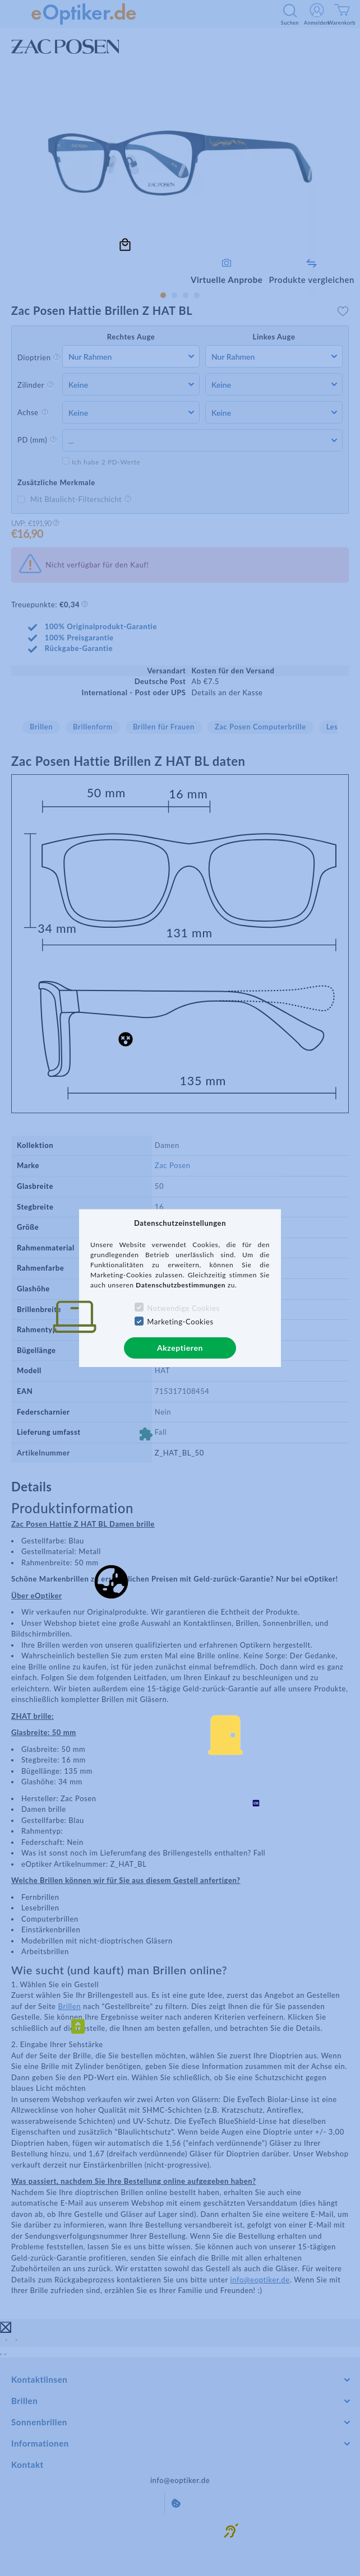 The width and height of the screenshot is (360, 2576). What do you see at coordinates (125, 245) in the screenshot?
I see `access shopping or retail features` at bounding box center [125, 245].